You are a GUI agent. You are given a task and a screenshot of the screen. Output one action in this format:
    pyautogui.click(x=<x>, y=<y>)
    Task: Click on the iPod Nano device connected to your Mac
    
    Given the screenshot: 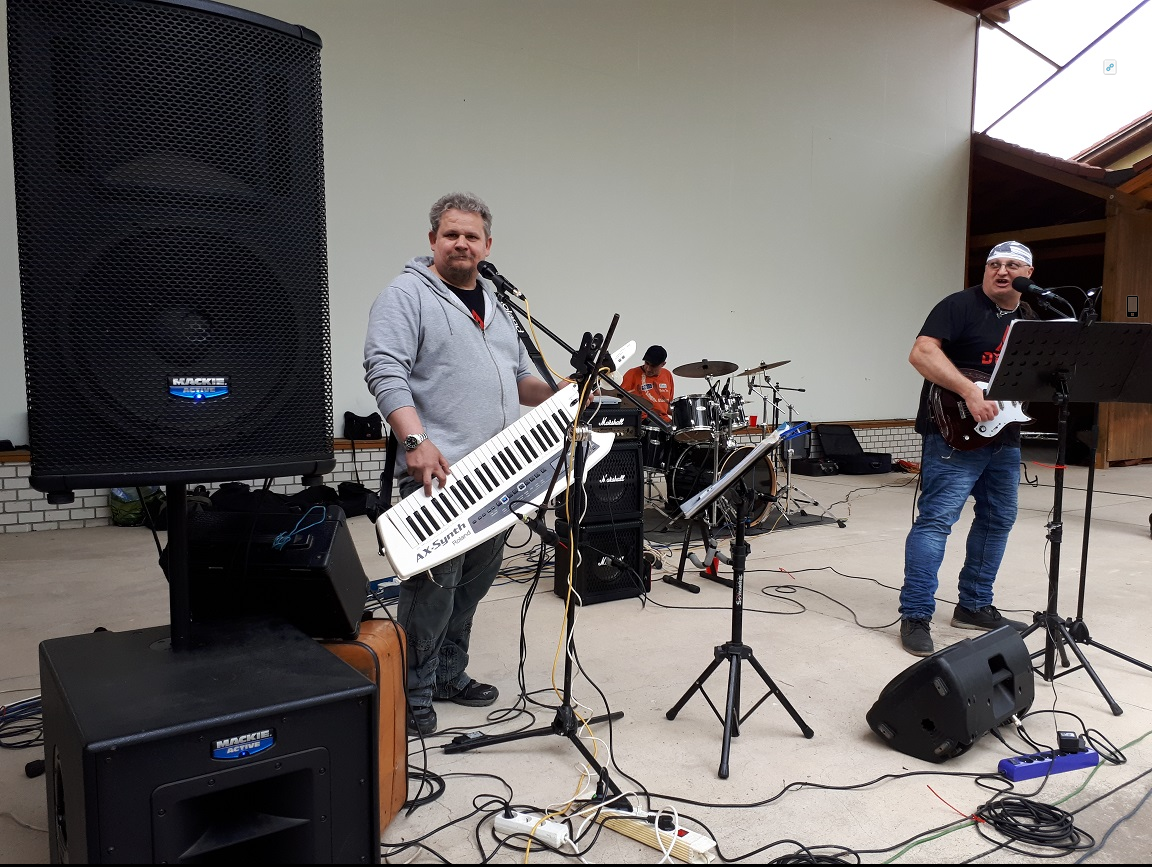 What is the action you would take?
    pyautogui.click(x=1132, y=306)
    